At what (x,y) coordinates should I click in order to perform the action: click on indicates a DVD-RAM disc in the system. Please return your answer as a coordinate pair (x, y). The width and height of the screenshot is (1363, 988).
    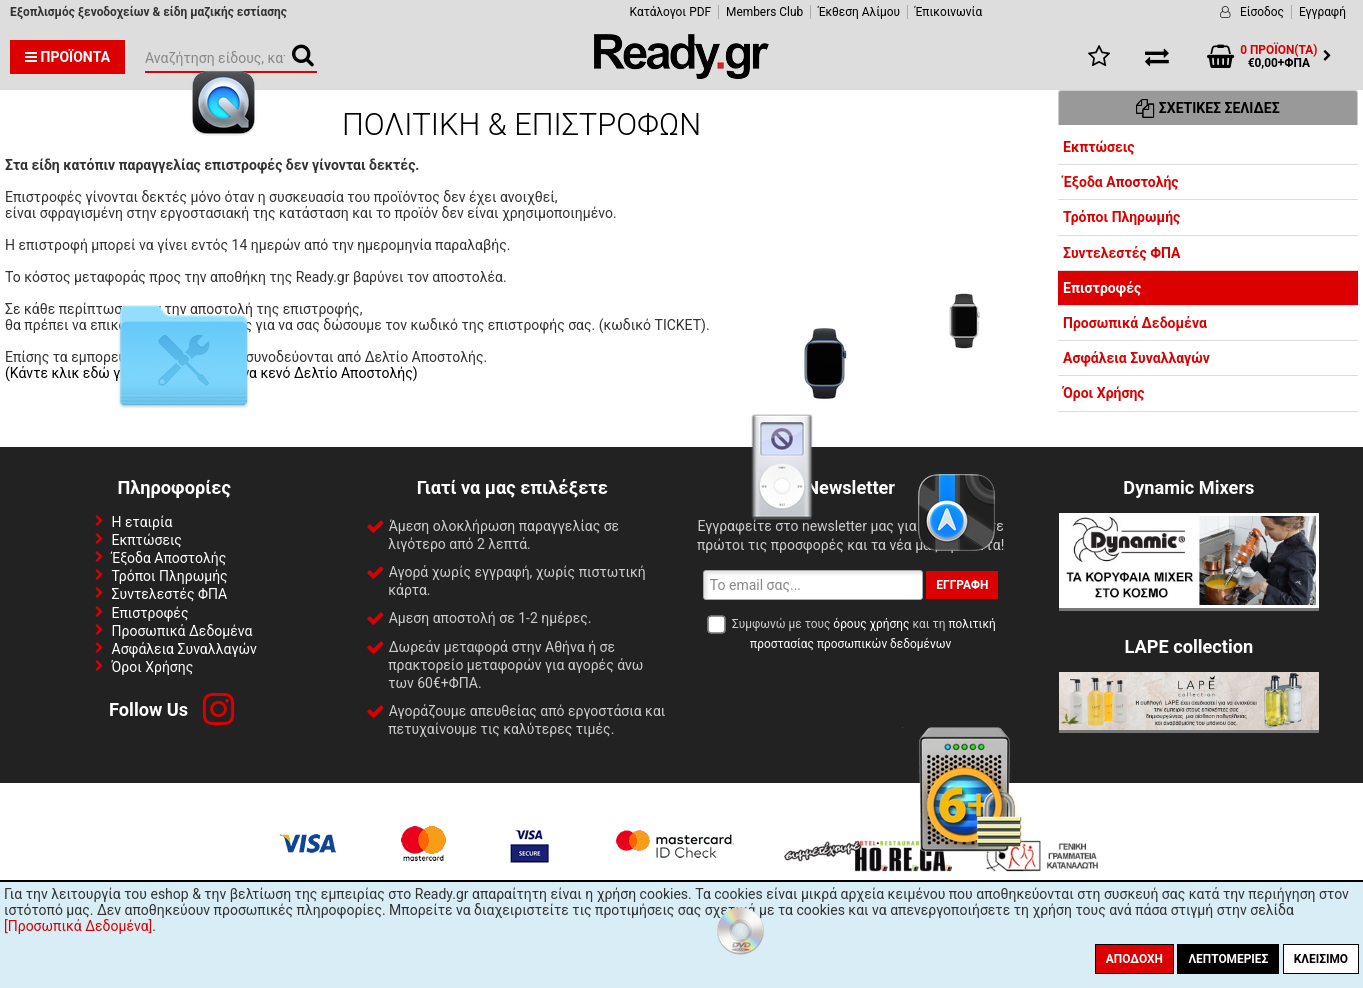
    Looking at the image, I should click on (740, 931).